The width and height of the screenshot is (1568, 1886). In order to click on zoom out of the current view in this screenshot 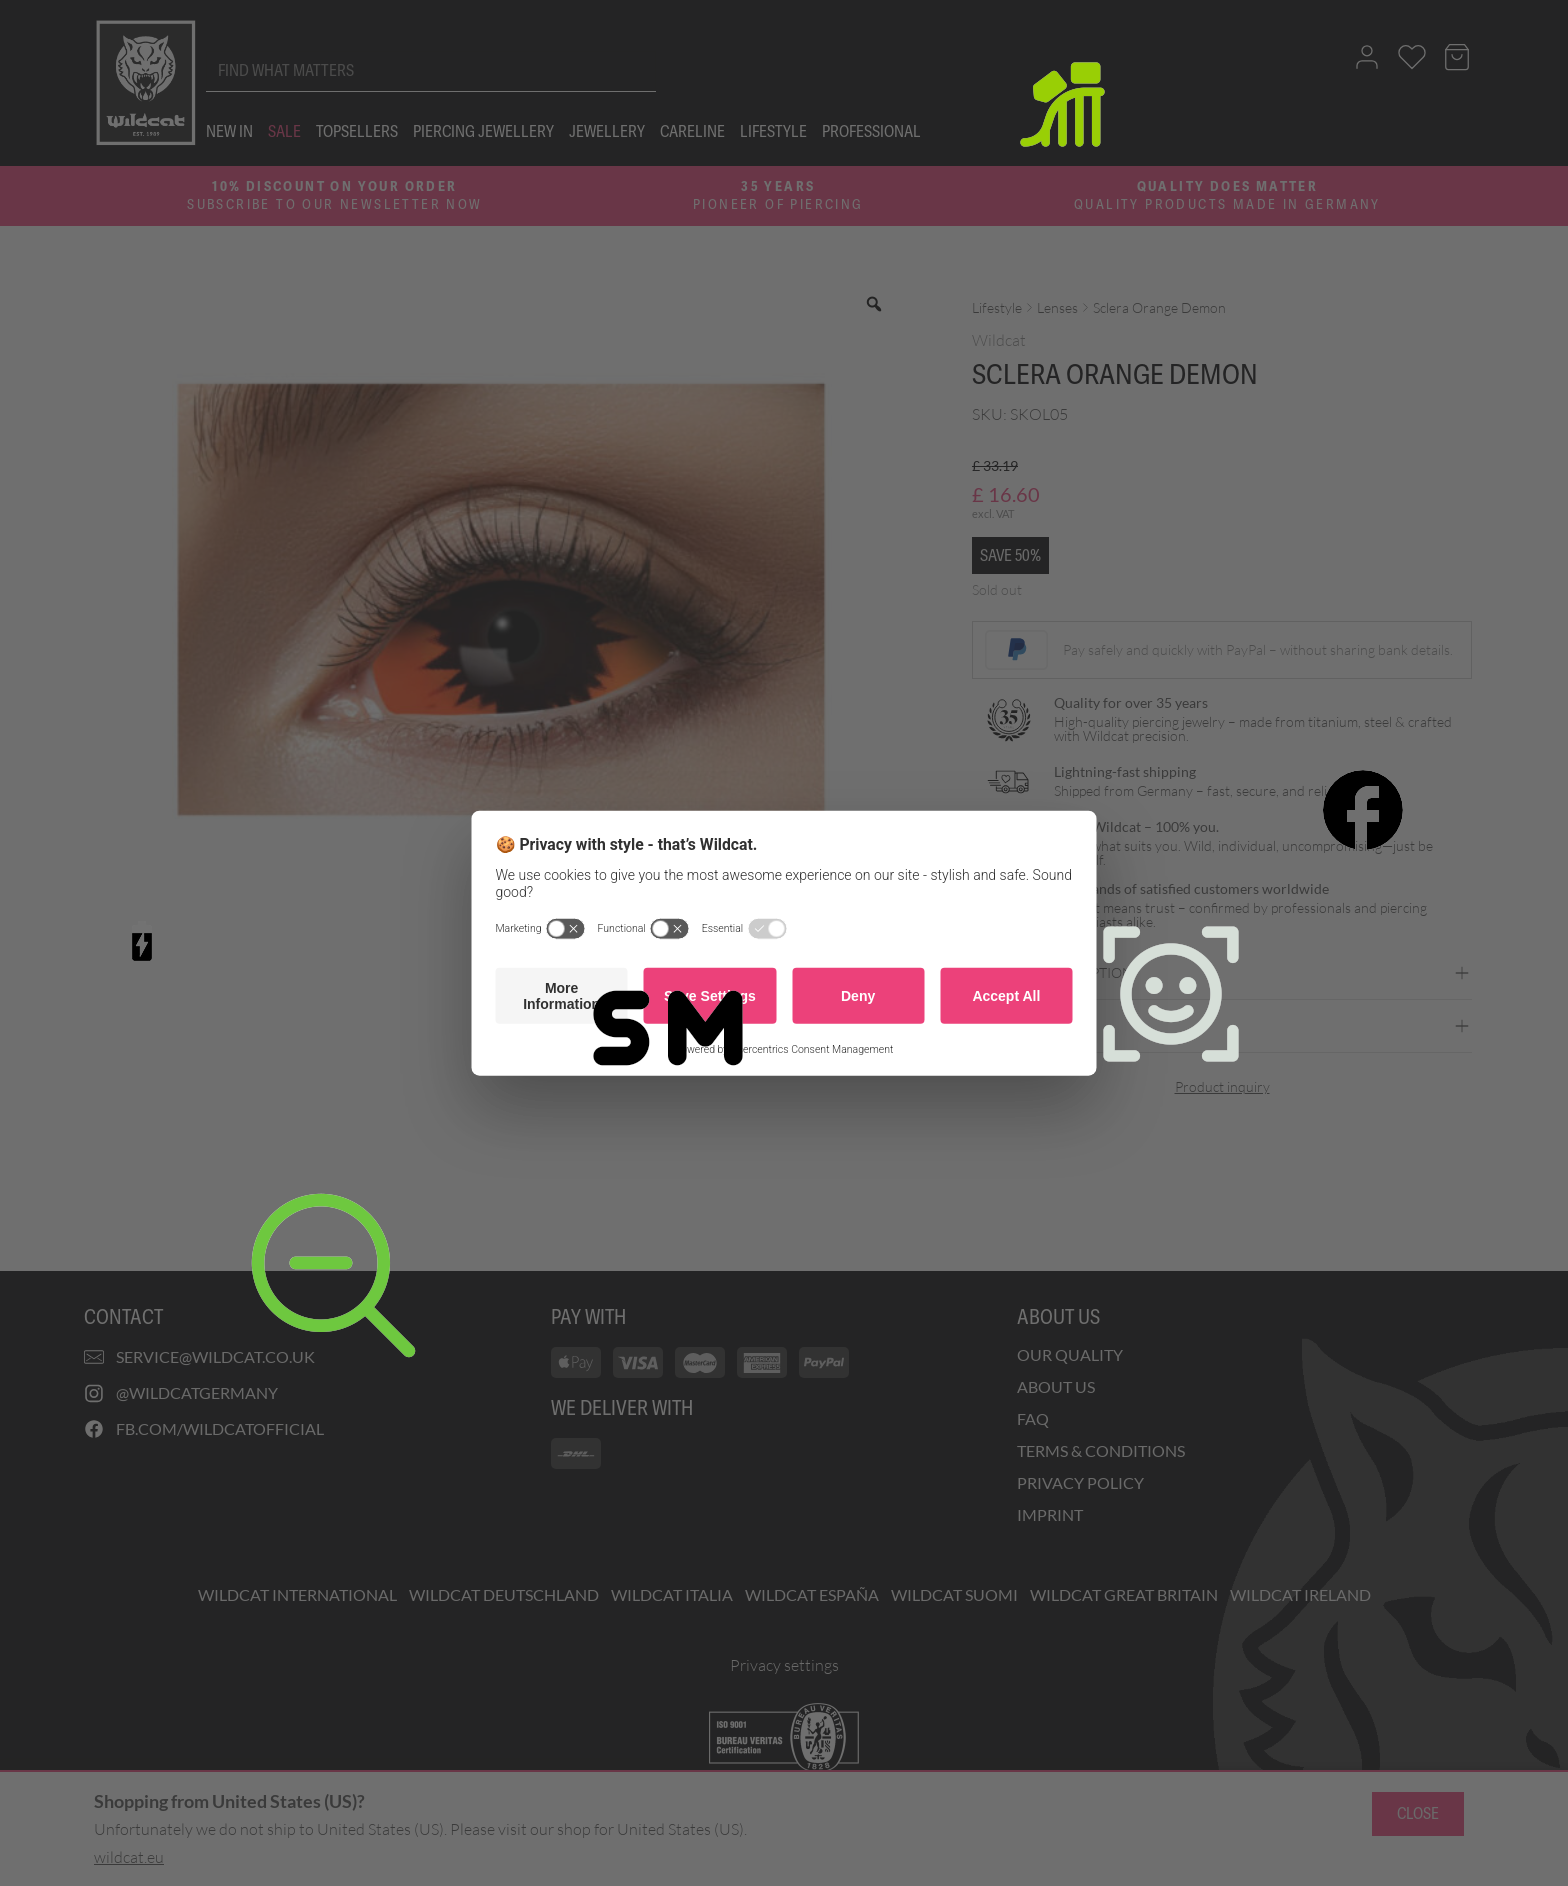, I will do `click(333, 1275)`.